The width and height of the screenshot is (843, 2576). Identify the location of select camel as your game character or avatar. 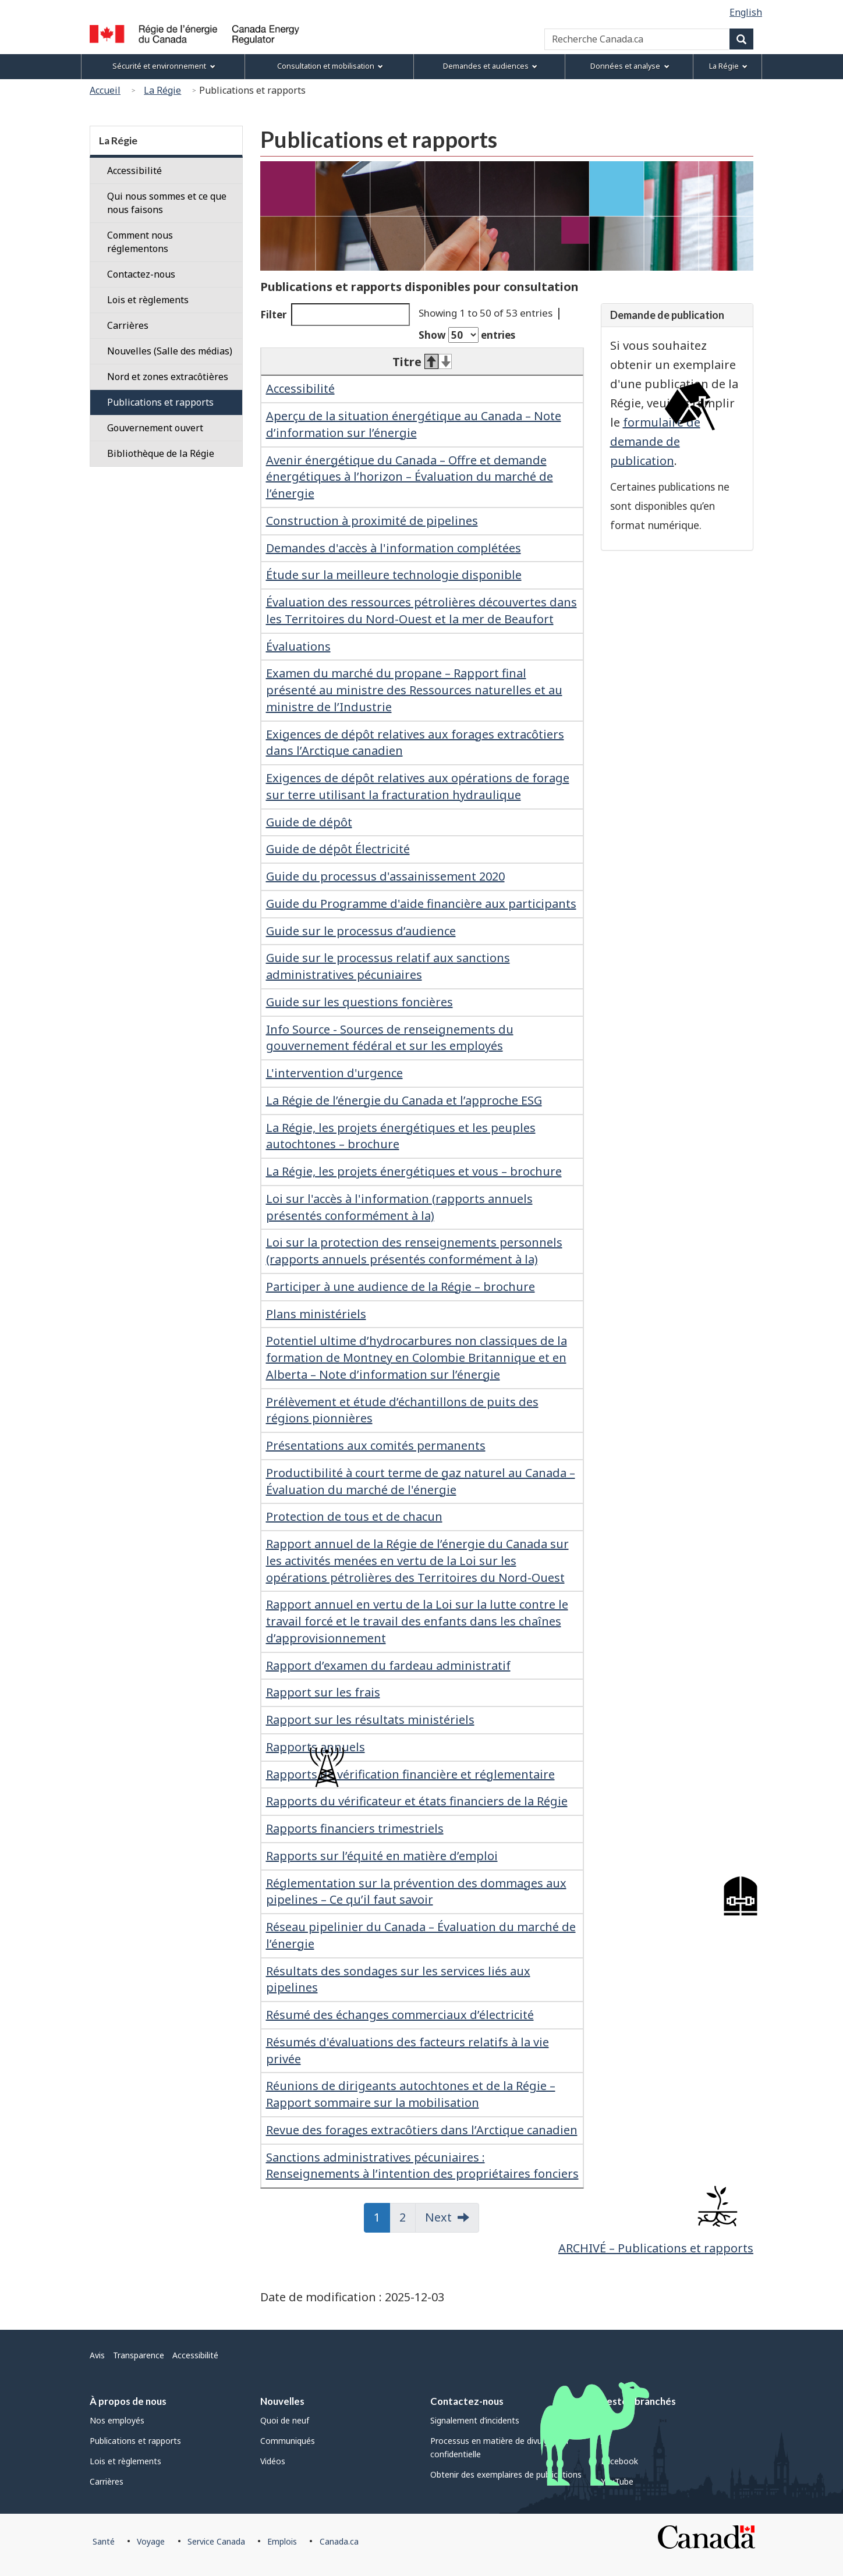
(594, 2433).